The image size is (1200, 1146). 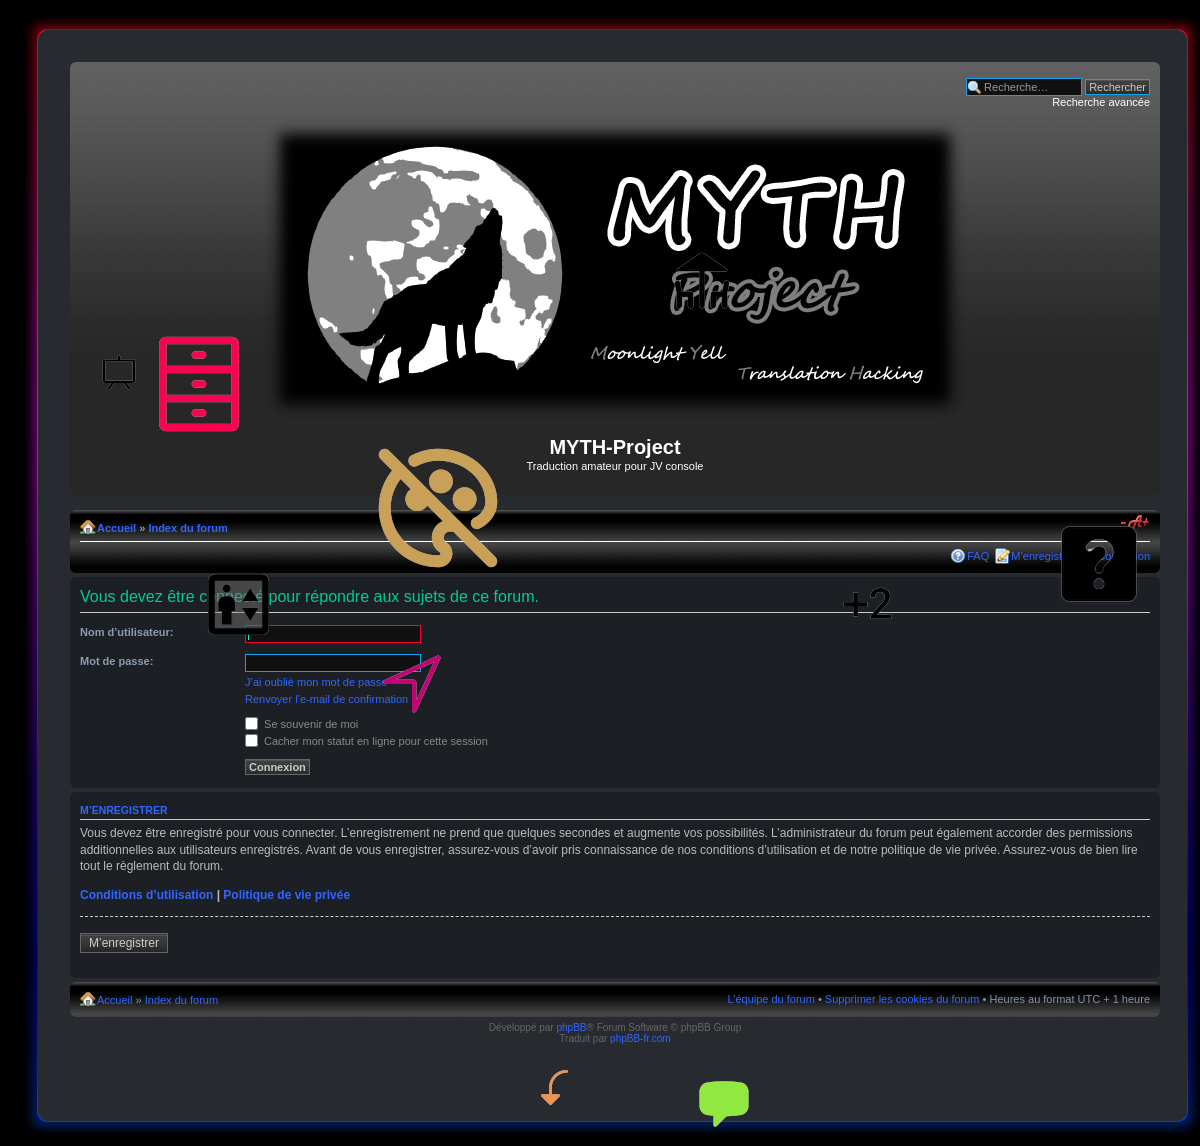 What do you see at coordinates (702, 280) in the screenshot?
I see `access outdoor or patio settings` at bounding box center [702, 280].